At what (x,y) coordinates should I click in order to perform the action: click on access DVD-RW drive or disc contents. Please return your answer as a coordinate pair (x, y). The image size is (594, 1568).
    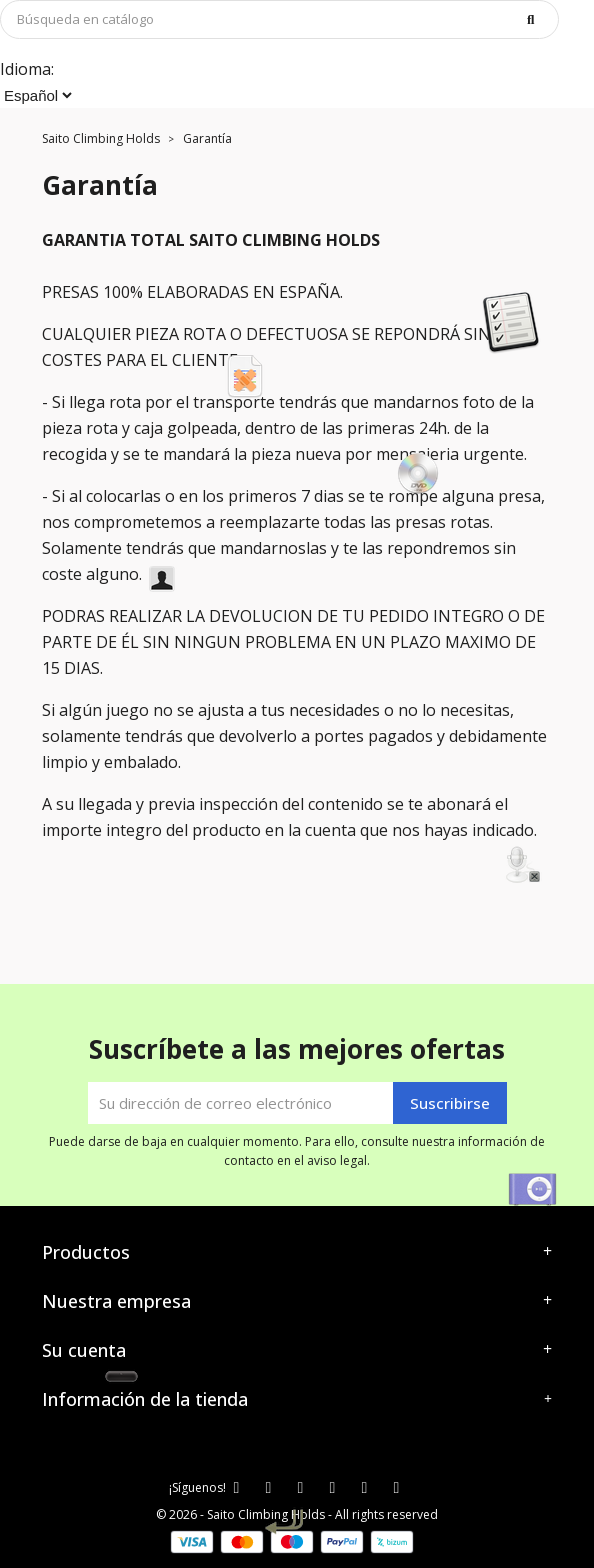
    Looking at the image, I should click on (418, 474).